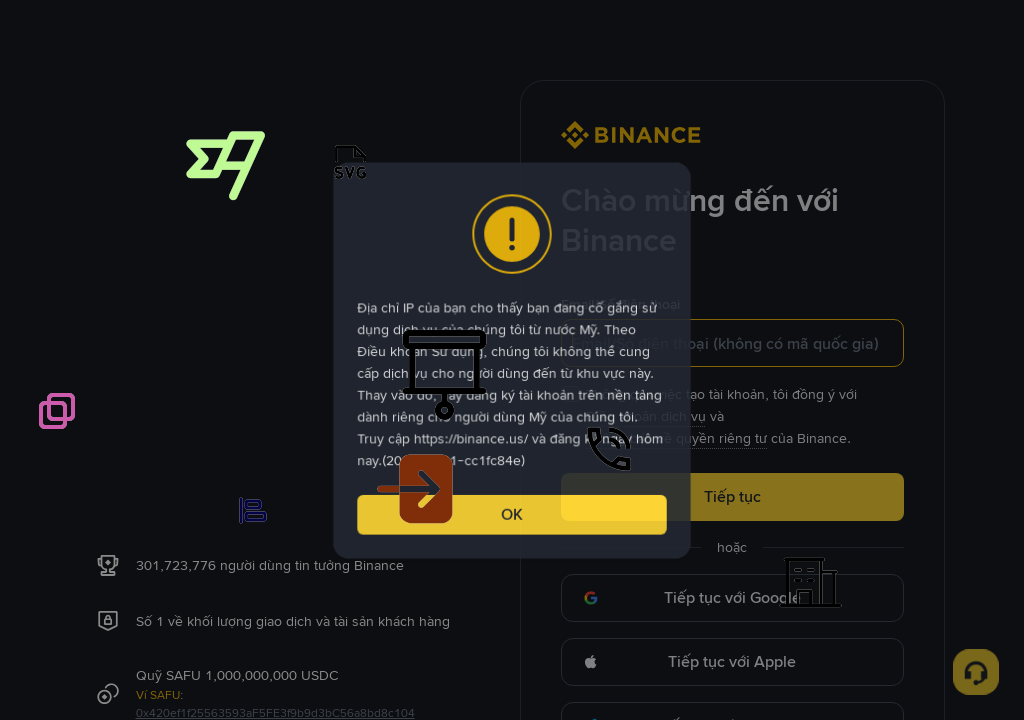  I want to click on flag or mark an item for follow-up, so click(225, 163).